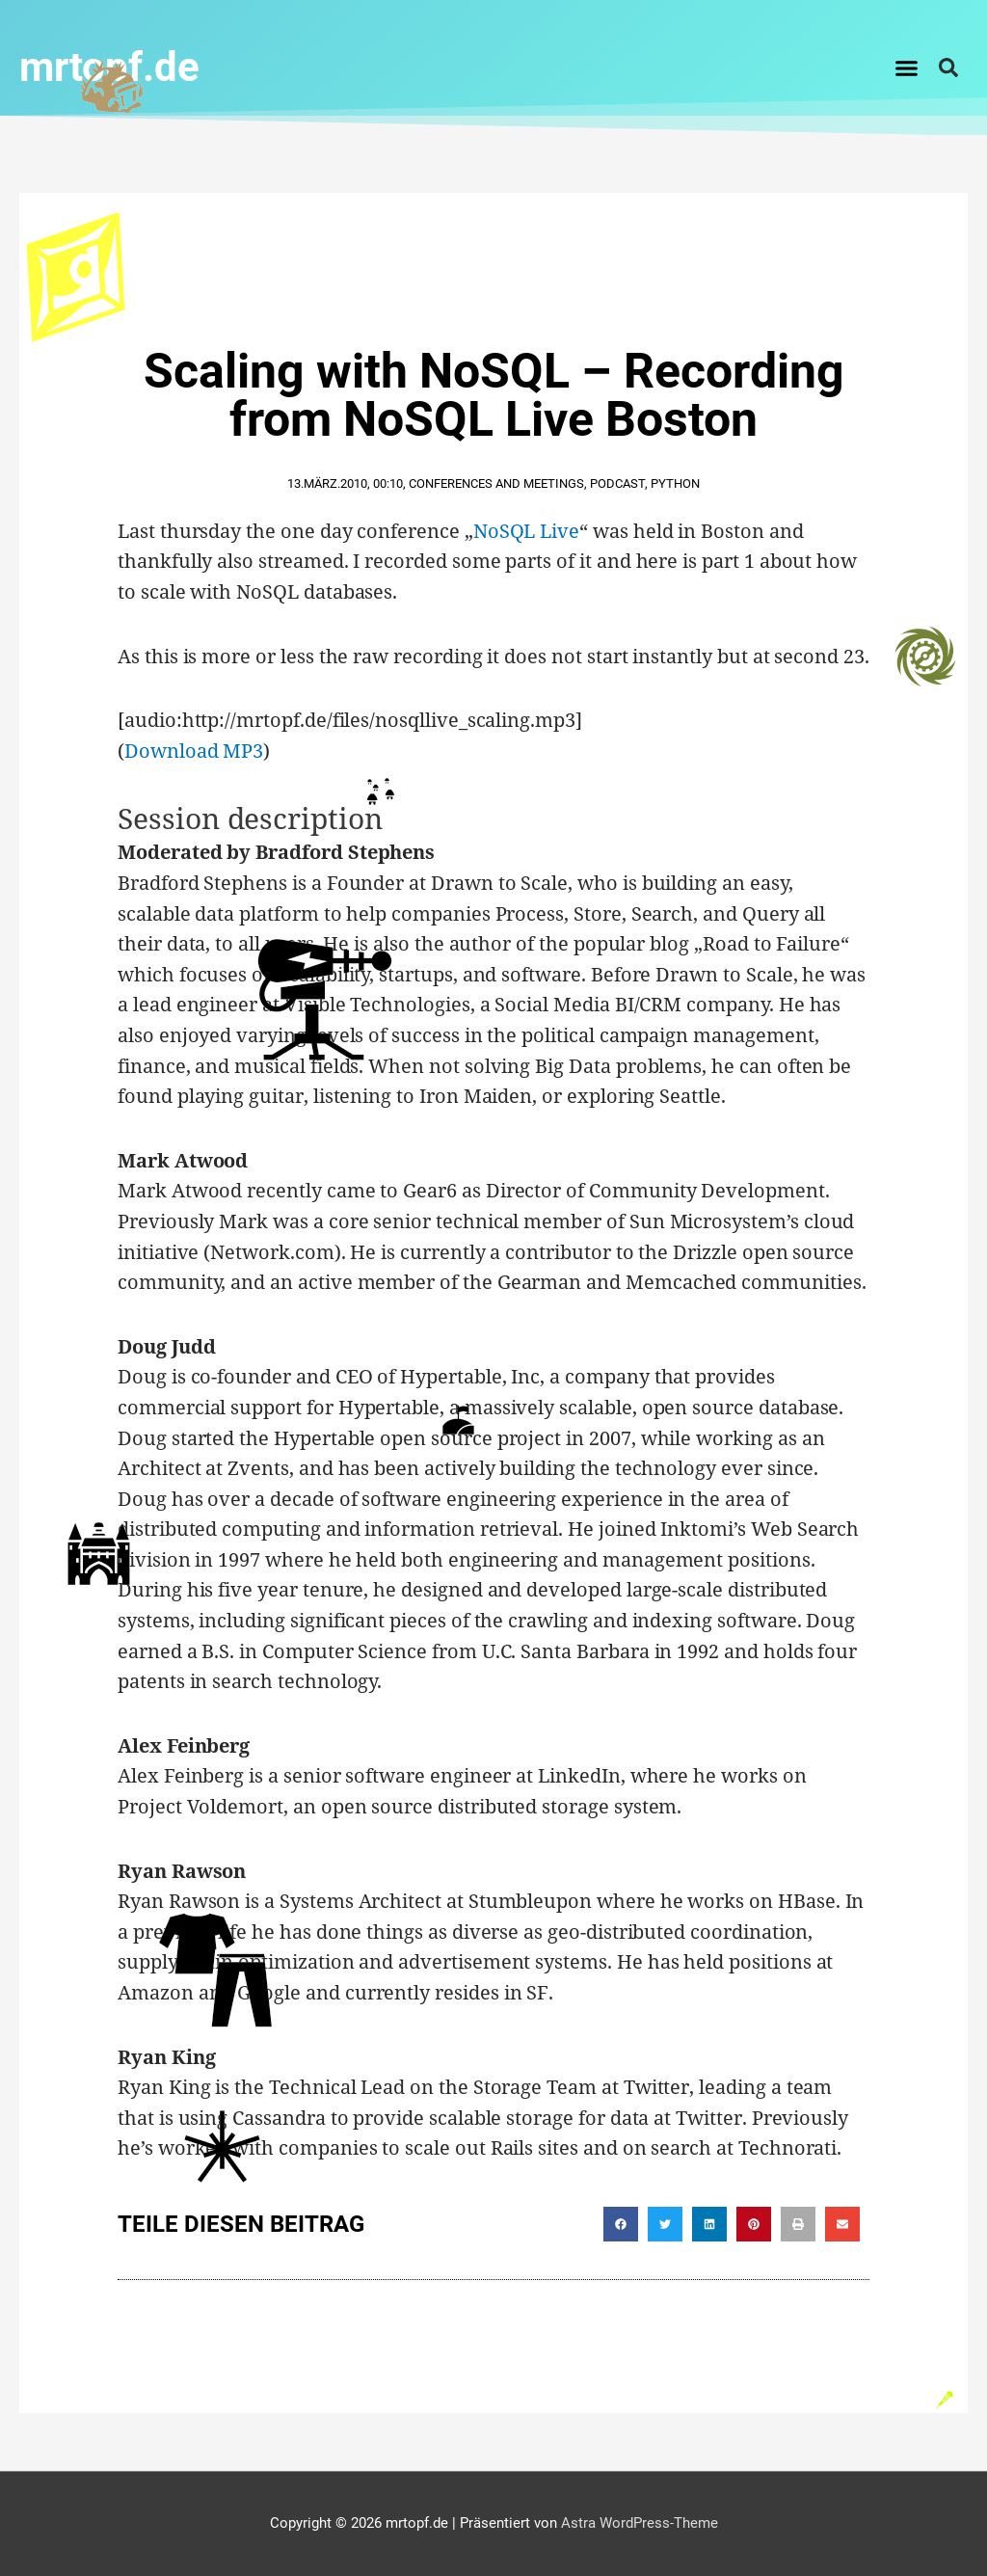 Image resolution: width=987 pixels, height=2576 pixels. I want to click on view burial site or ancient monument location, so click(112, 85).